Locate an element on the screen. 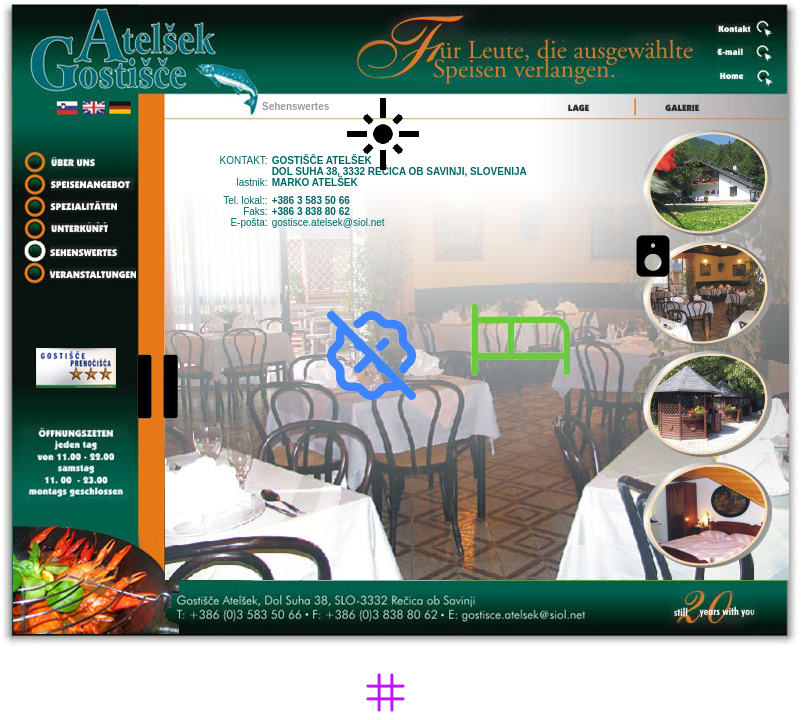 This screenshot has width=801, height=720. pause media playback is located at coordinates (157, 386).